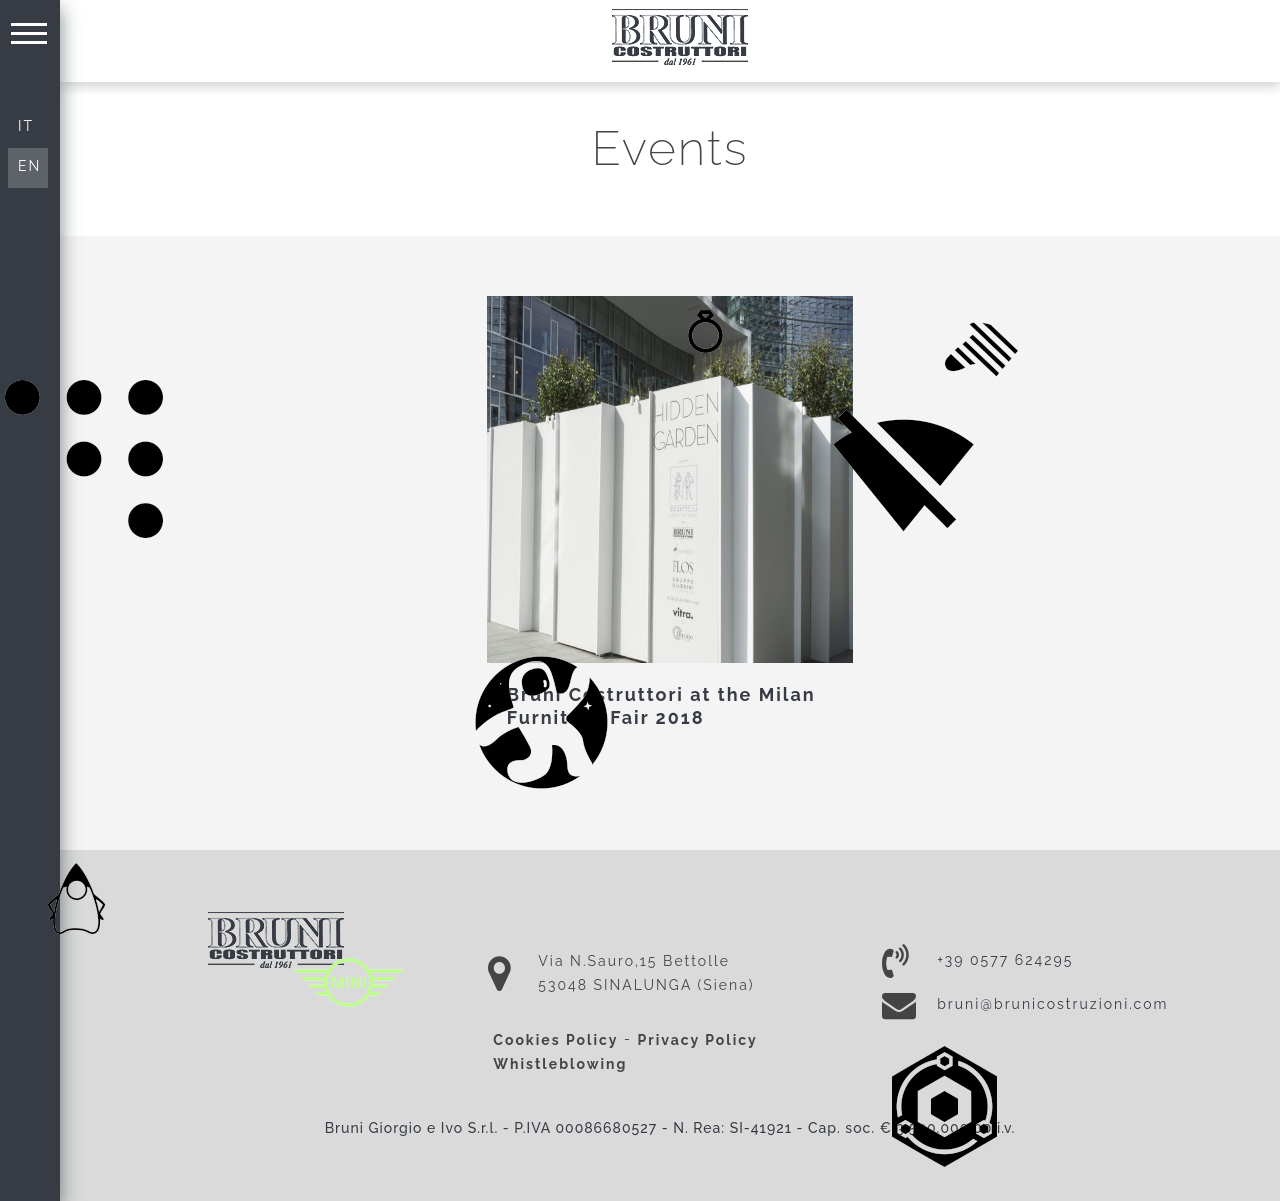 This screenshot has height=1201, width=1280. Describe the element at coordinates (903, 475) in the screenshot. I see `indicates wifi is currently disabled` at that location.